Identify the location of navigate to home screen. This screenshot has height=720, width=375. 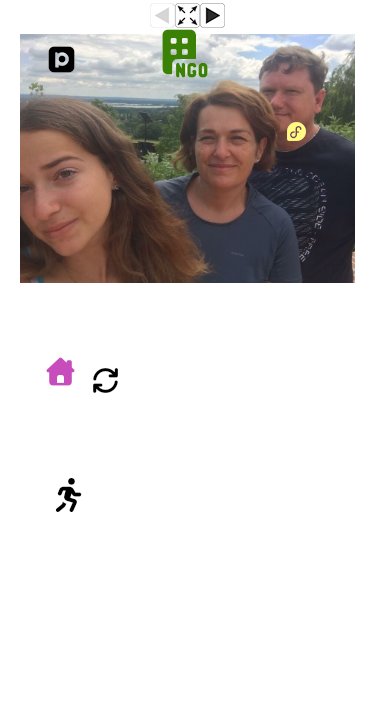
(60, 371).